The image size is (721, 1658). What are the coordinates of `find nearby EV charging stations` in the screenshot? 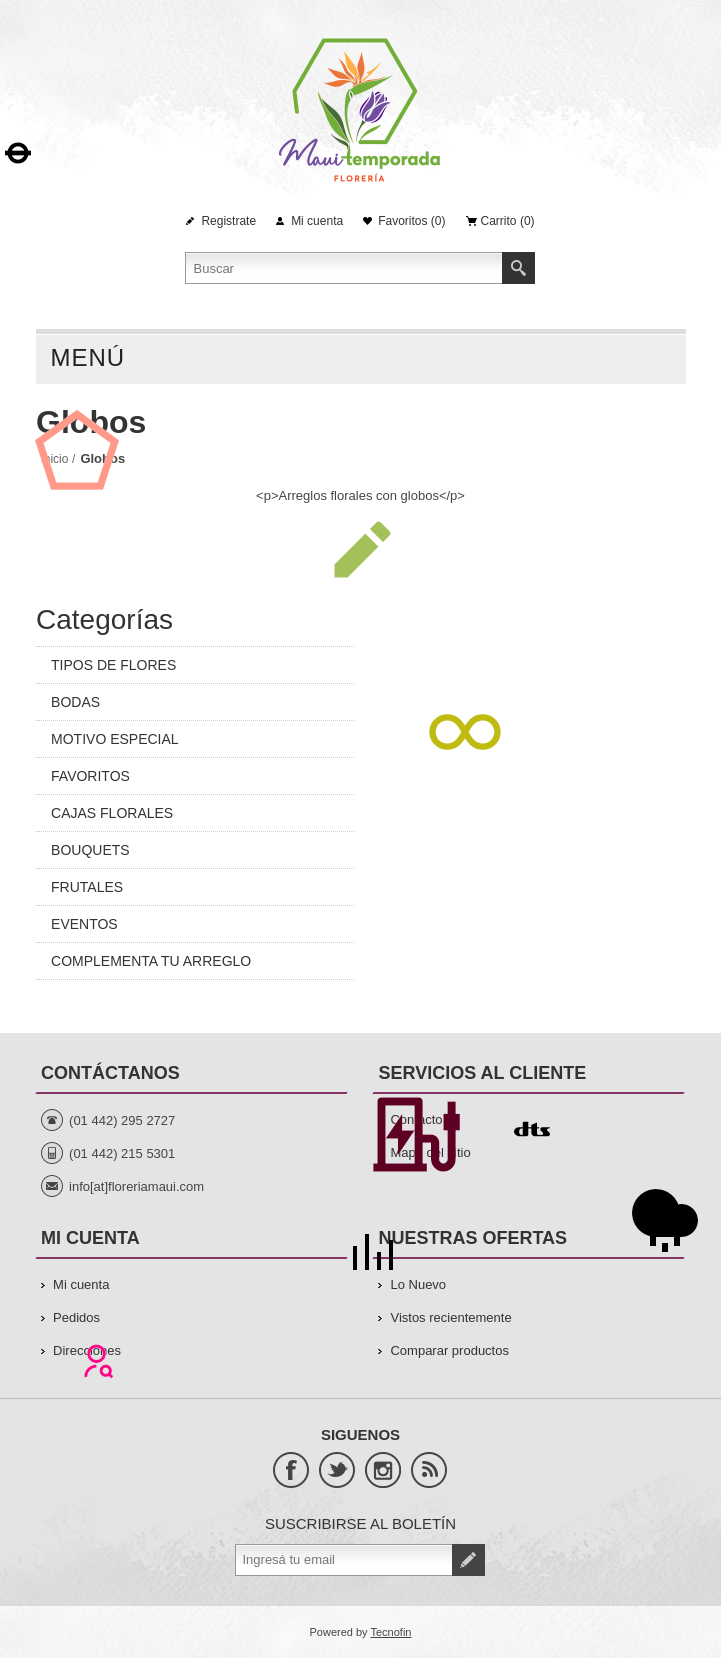 It's located at (414, 1134).